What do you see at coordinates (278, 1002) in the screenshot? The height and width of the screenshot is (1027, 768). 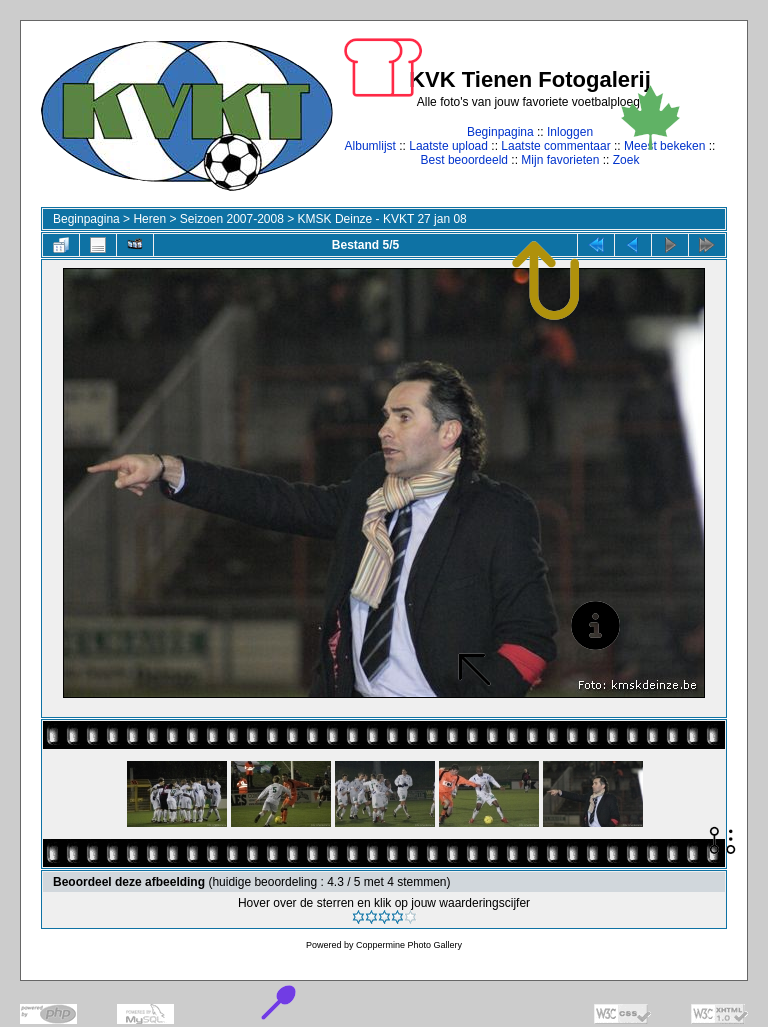 I see `access food or dining options` at bounding box center [278, 1002].